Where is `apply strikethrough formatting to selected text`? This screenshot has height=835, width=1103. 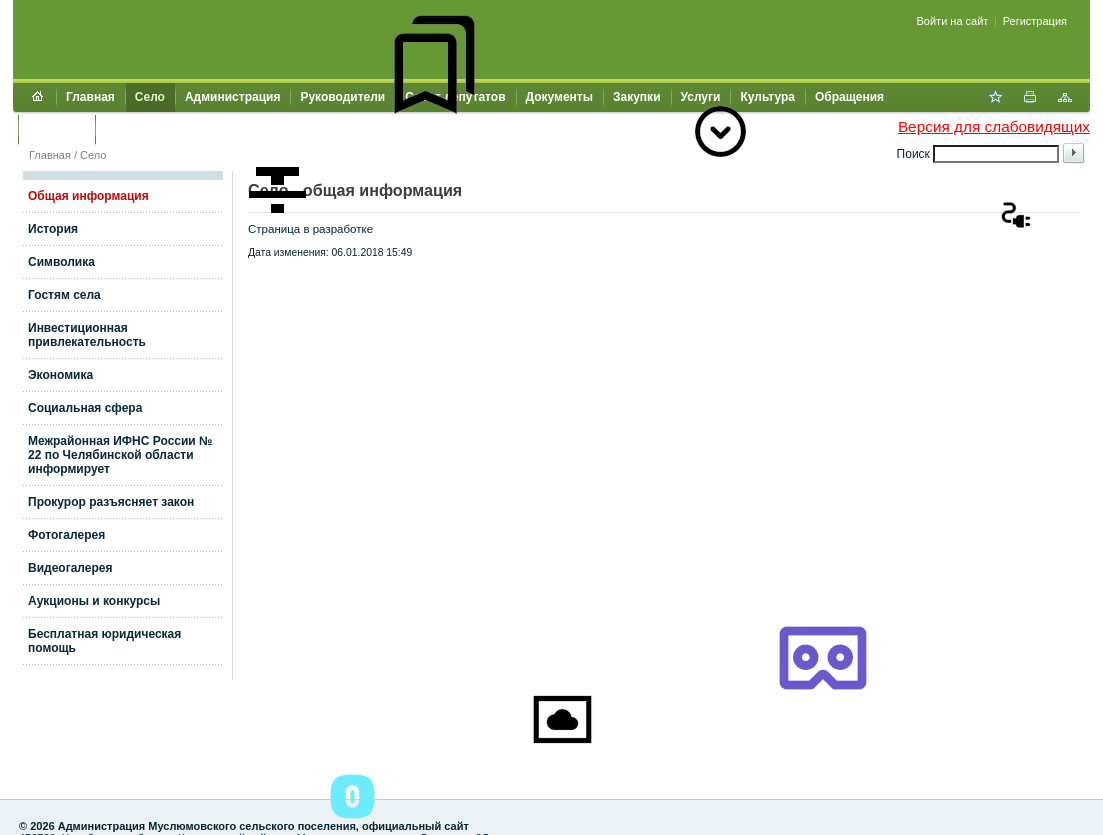
apply strikethrough formatting to selected text is located at coordinates (277, 191).